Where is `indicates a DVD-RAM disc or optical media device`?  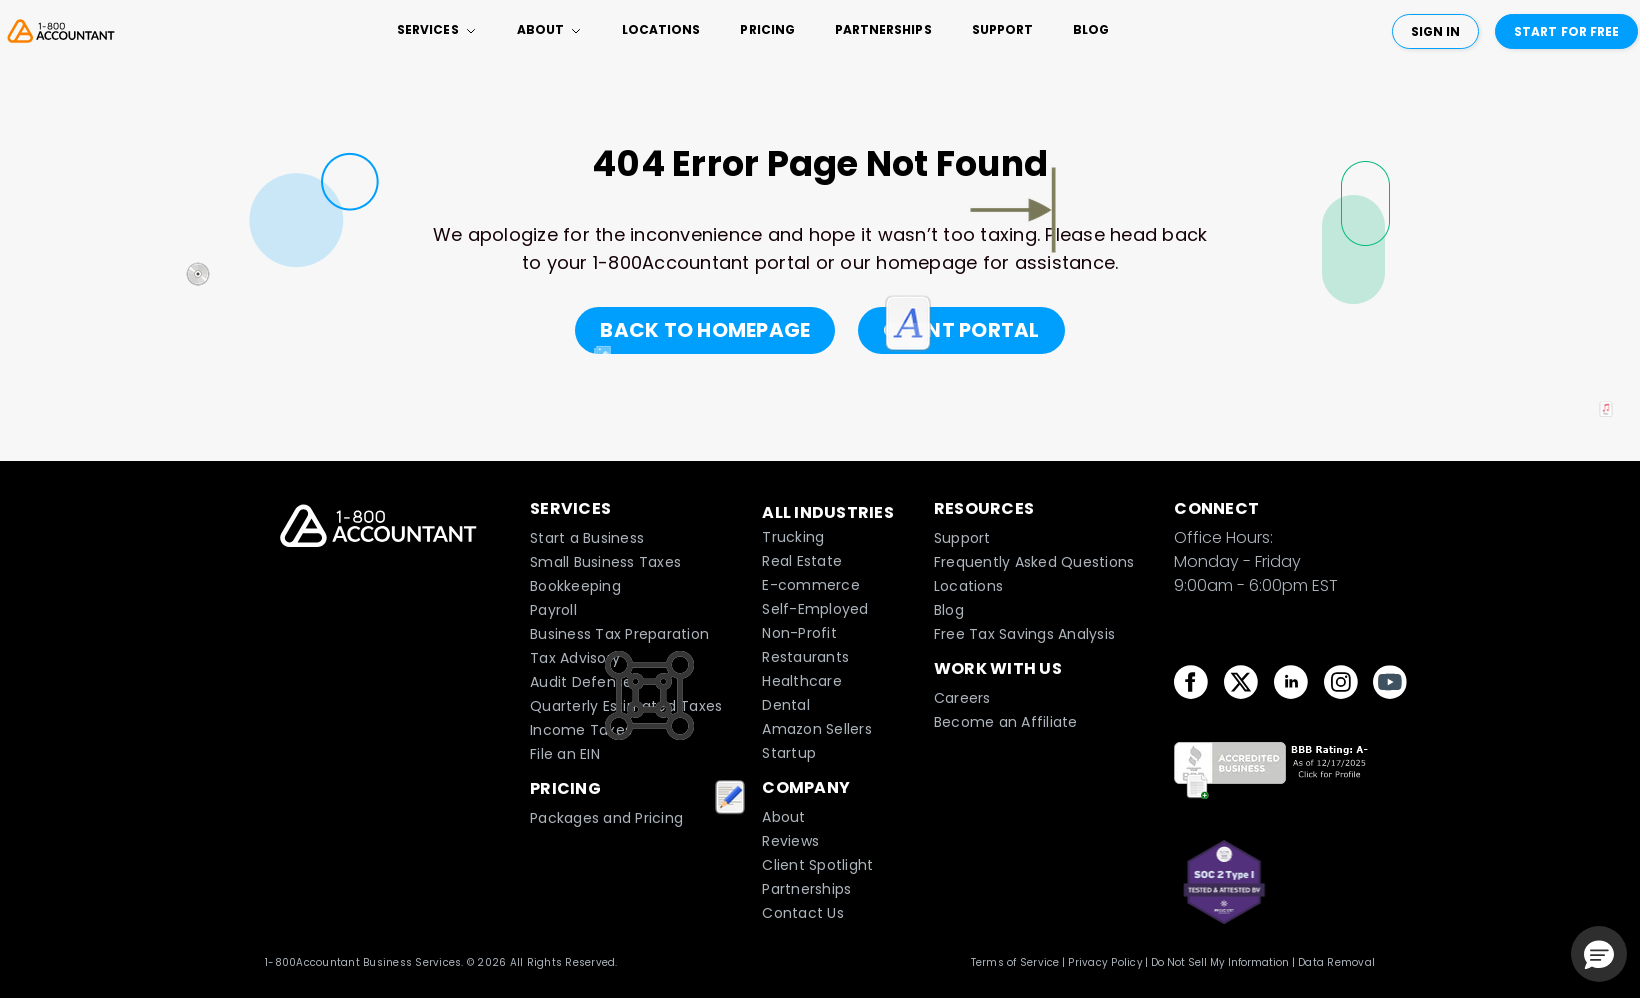
indicates a DVD-RAM disc or optical media device is located at coordinates (198, 274).